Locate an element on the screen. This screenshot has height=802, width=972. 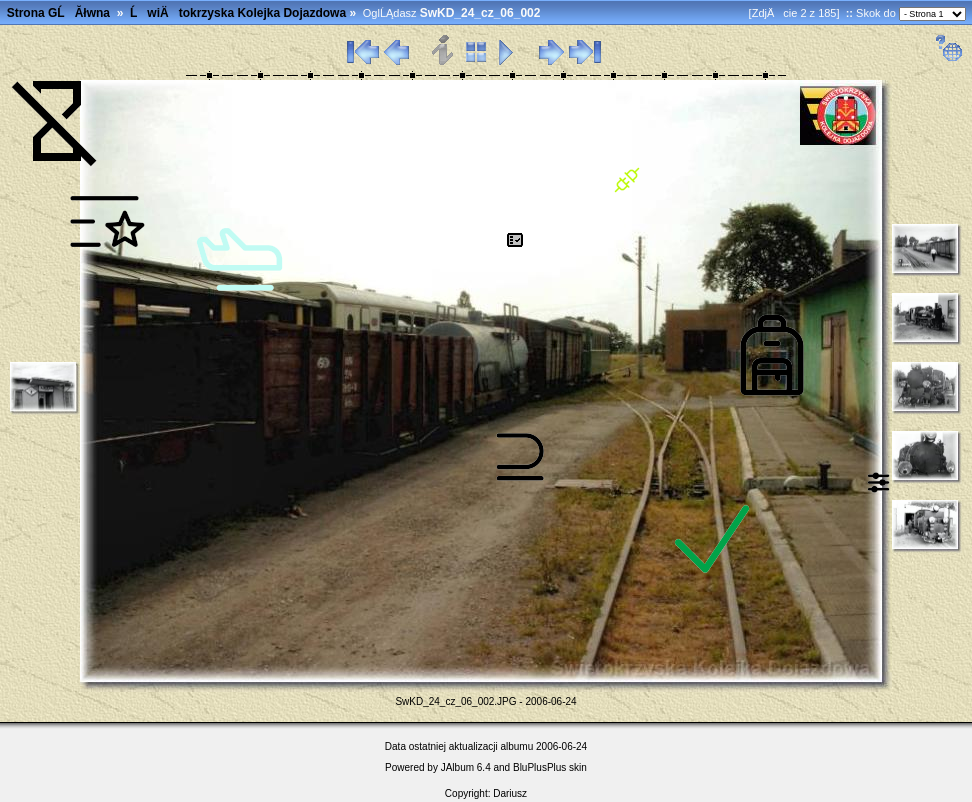
indicates a superset relationship in mathematical notation is located at coordinates (519, 458).